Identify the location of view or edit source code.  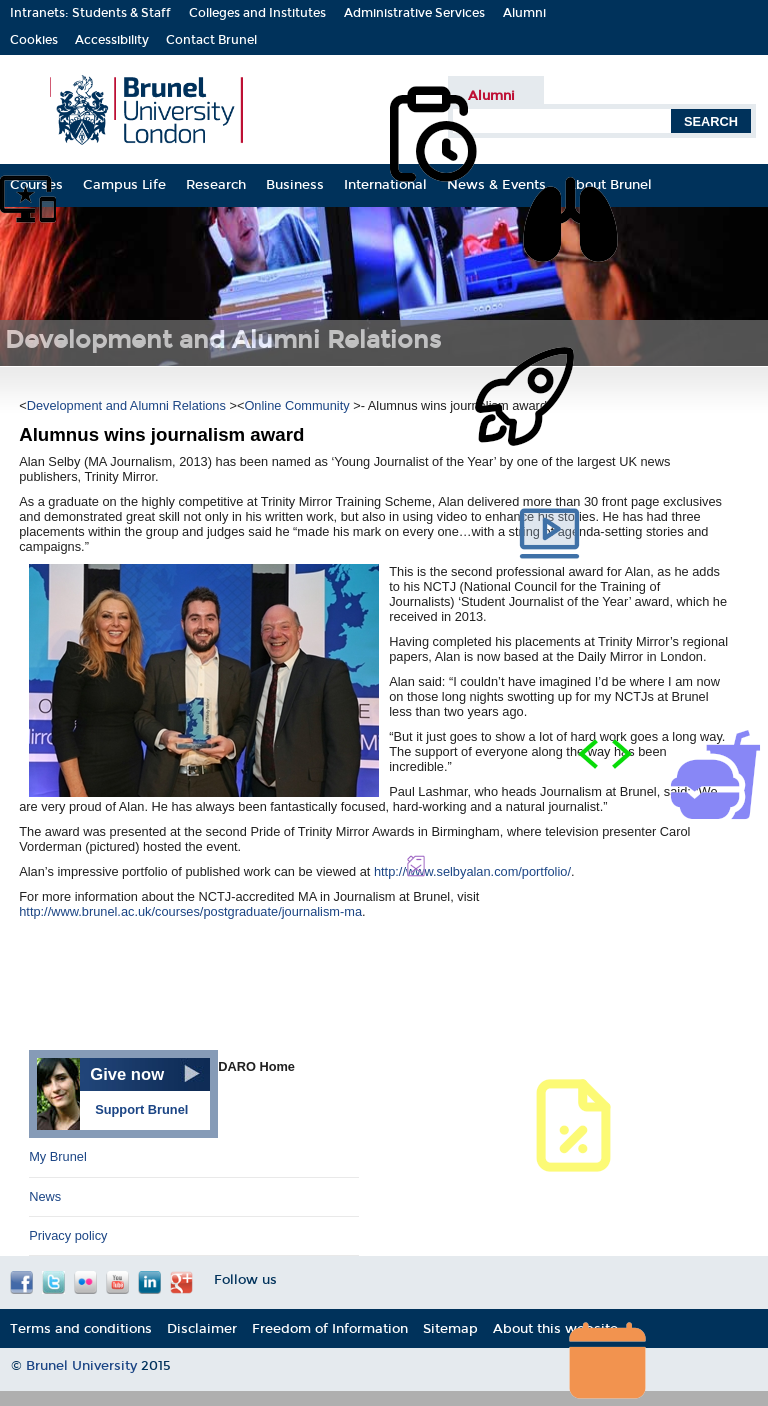
(605, 754).